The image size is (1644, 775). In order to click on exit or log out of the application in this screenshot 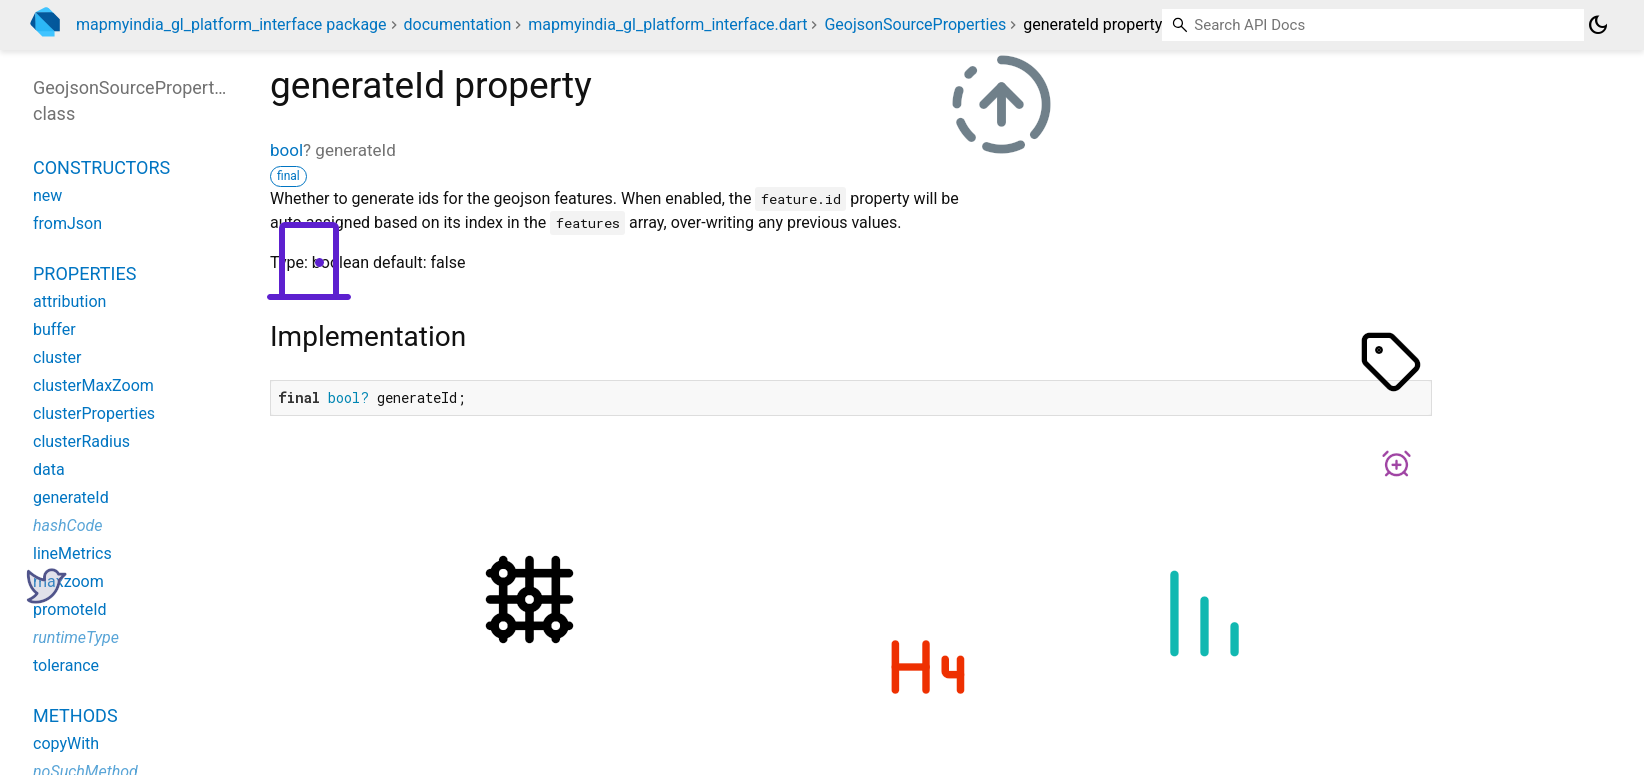, I will do `click(309, 261)`.